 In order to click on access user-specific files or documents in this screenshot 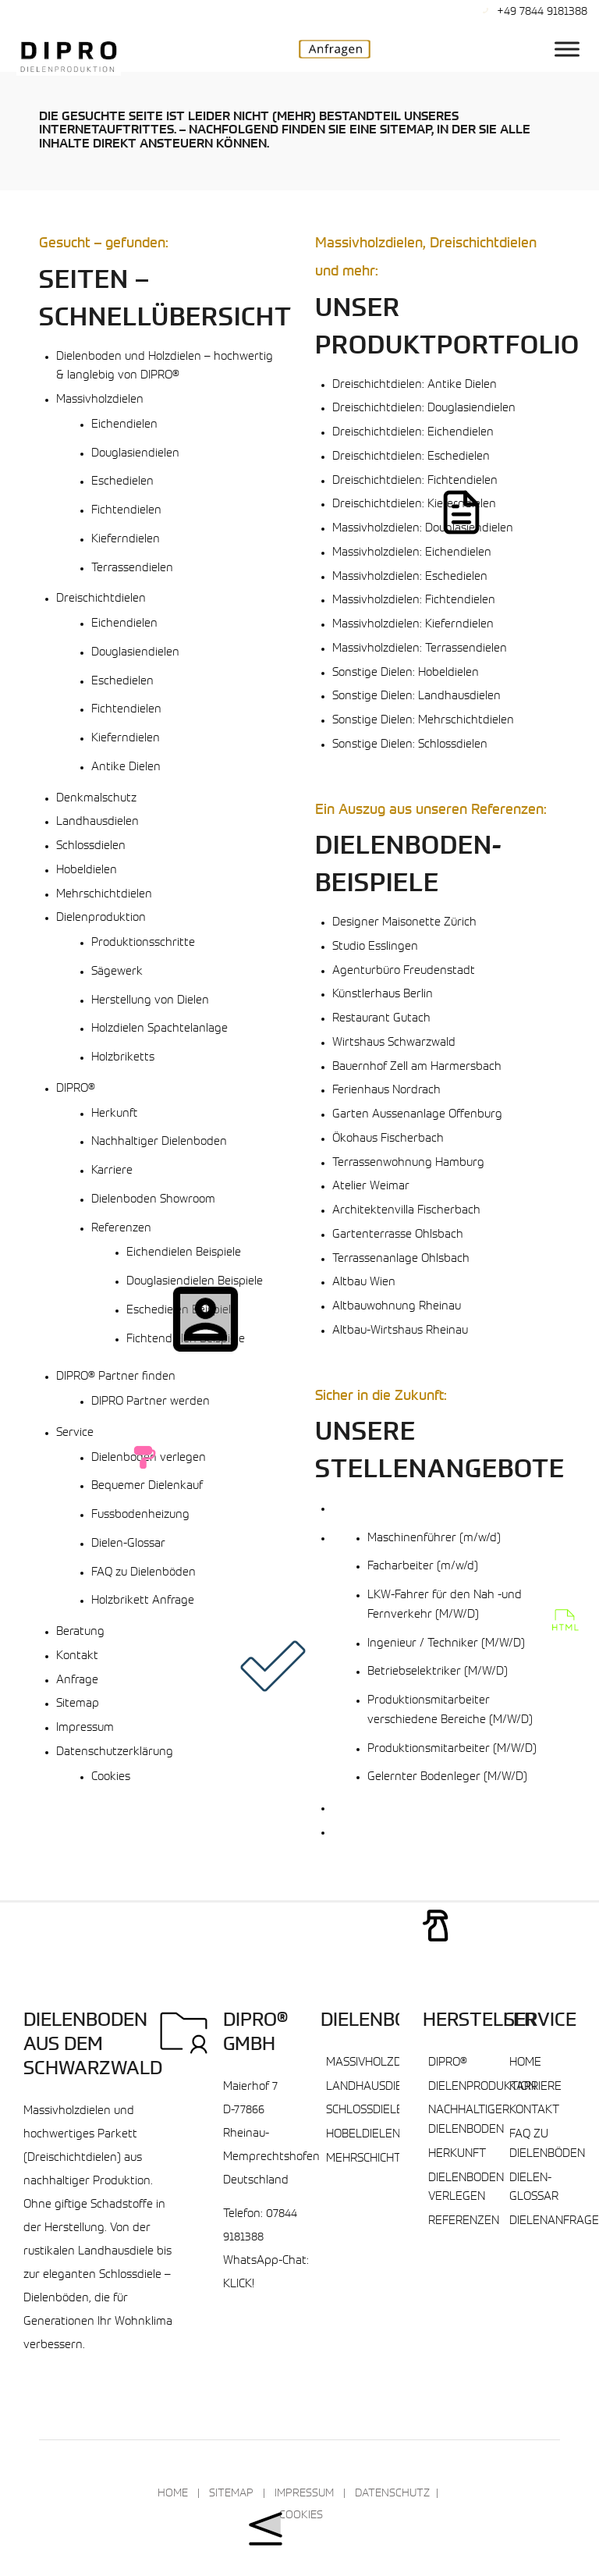, I will do `click(183, 2030)`.